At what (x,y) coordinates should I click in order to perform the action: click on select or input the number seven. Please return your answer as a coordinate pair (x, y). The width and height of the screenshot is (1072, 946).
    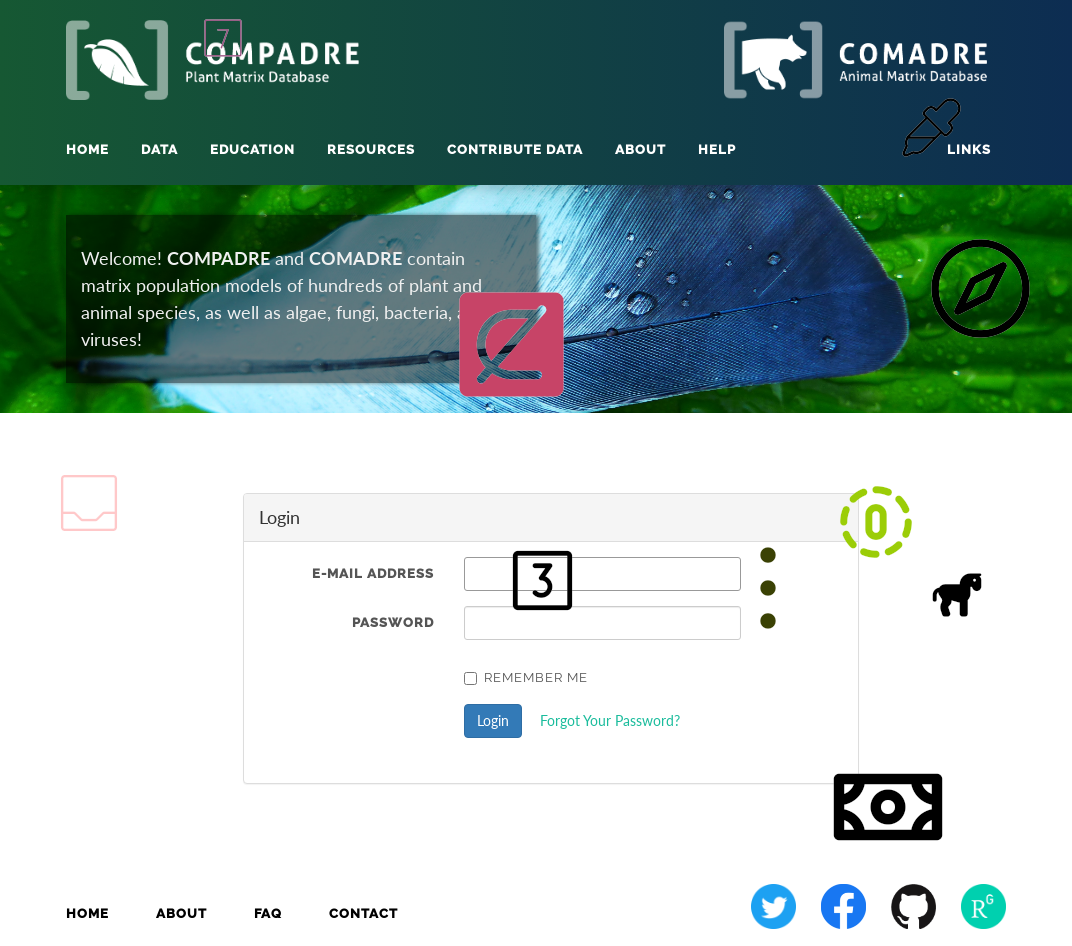
    Looking at the image, I should click on (223, 38).